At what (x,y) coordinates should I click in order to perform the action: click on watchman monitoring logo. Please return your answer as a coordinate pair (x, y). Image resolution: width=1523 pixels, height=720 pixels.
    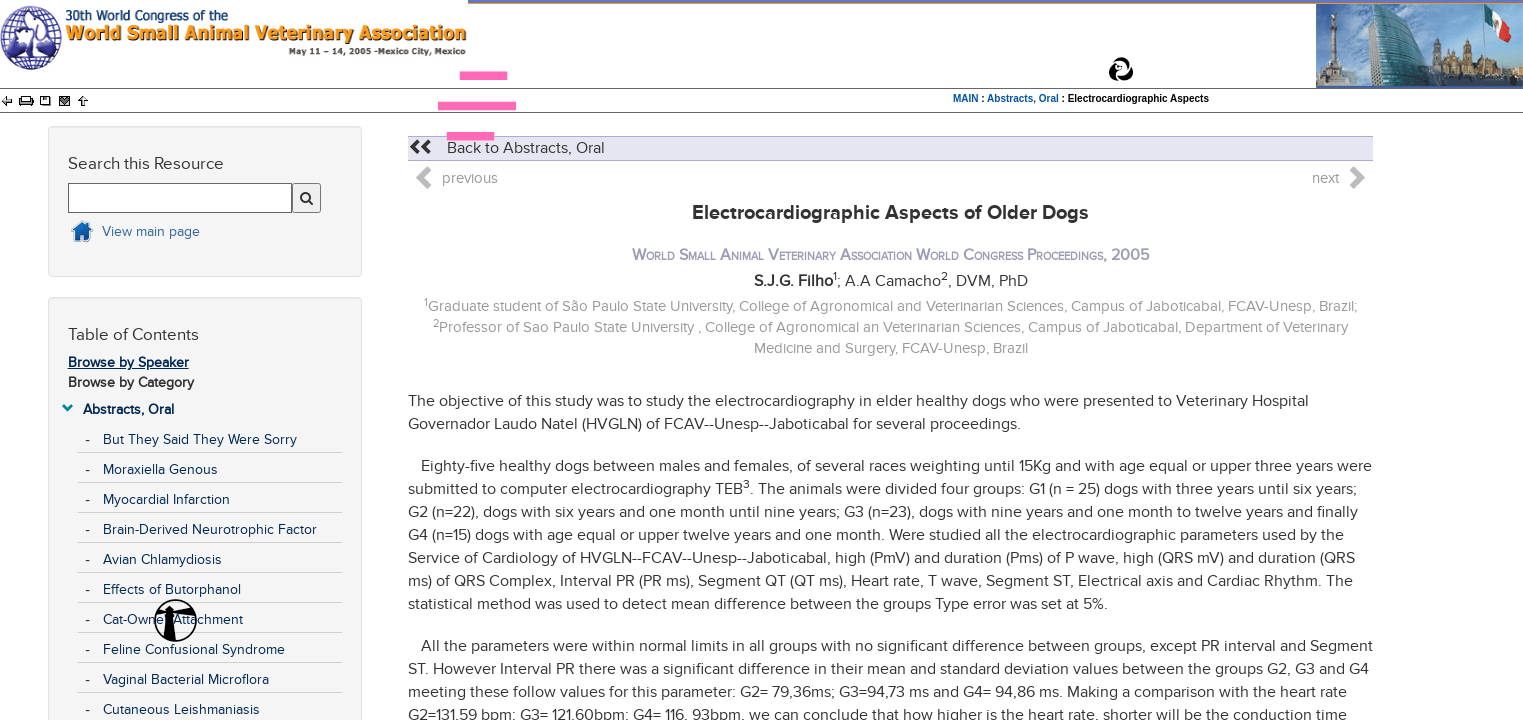
    Looking at the image, I should click on (175, 620).